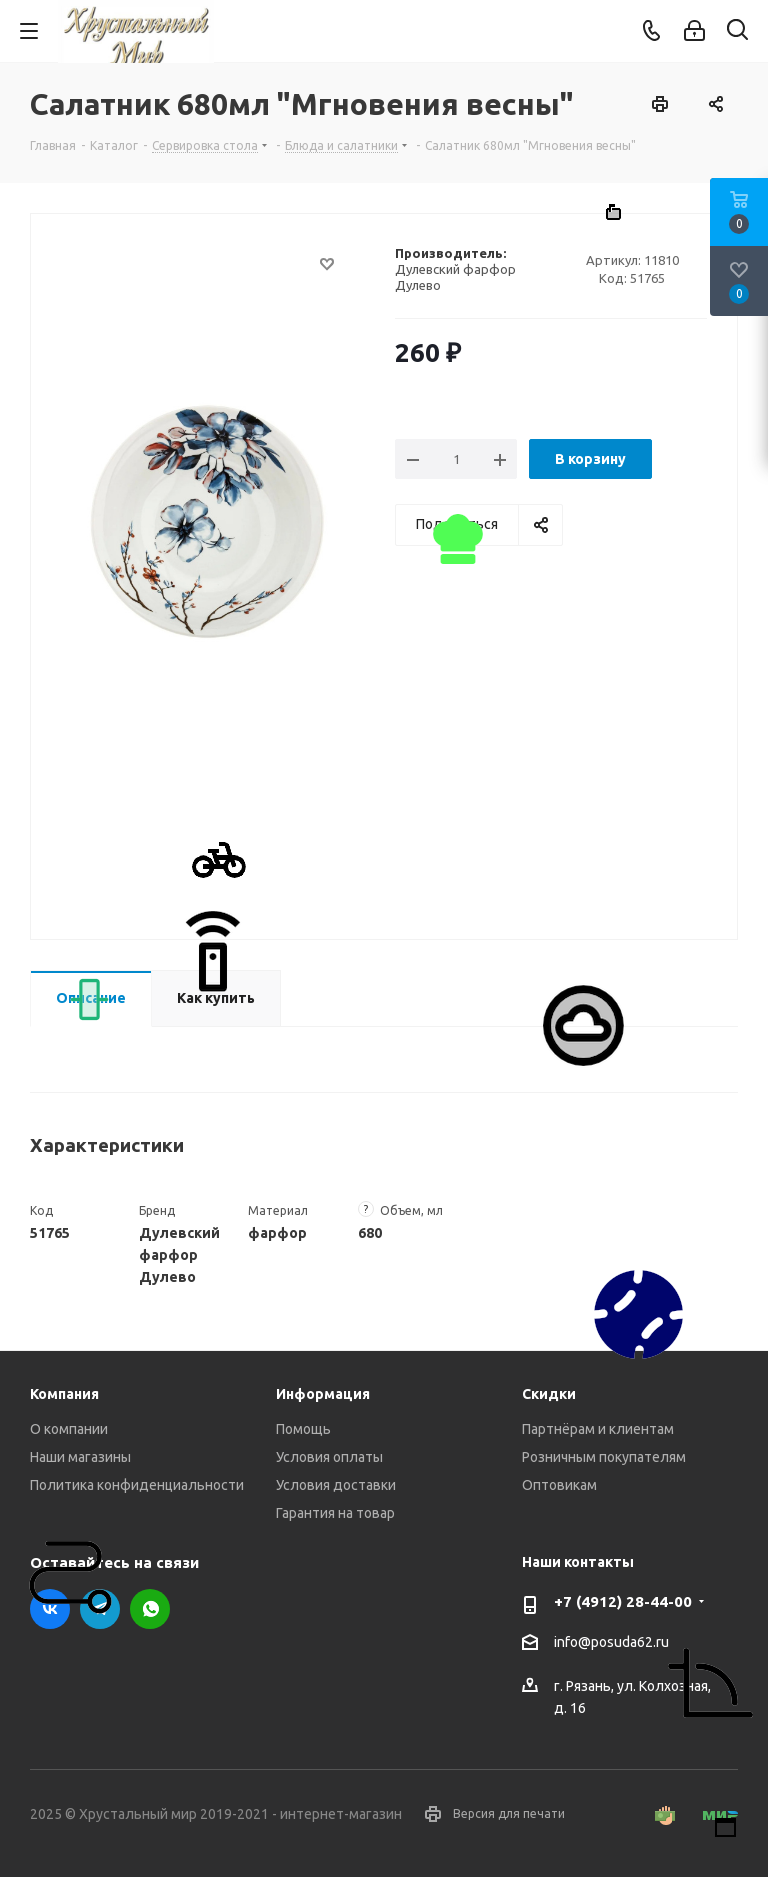 Image resolution: width=768 pixels, height=1877 pixels. I want to click on align object to vertical center, so click(89, 999).